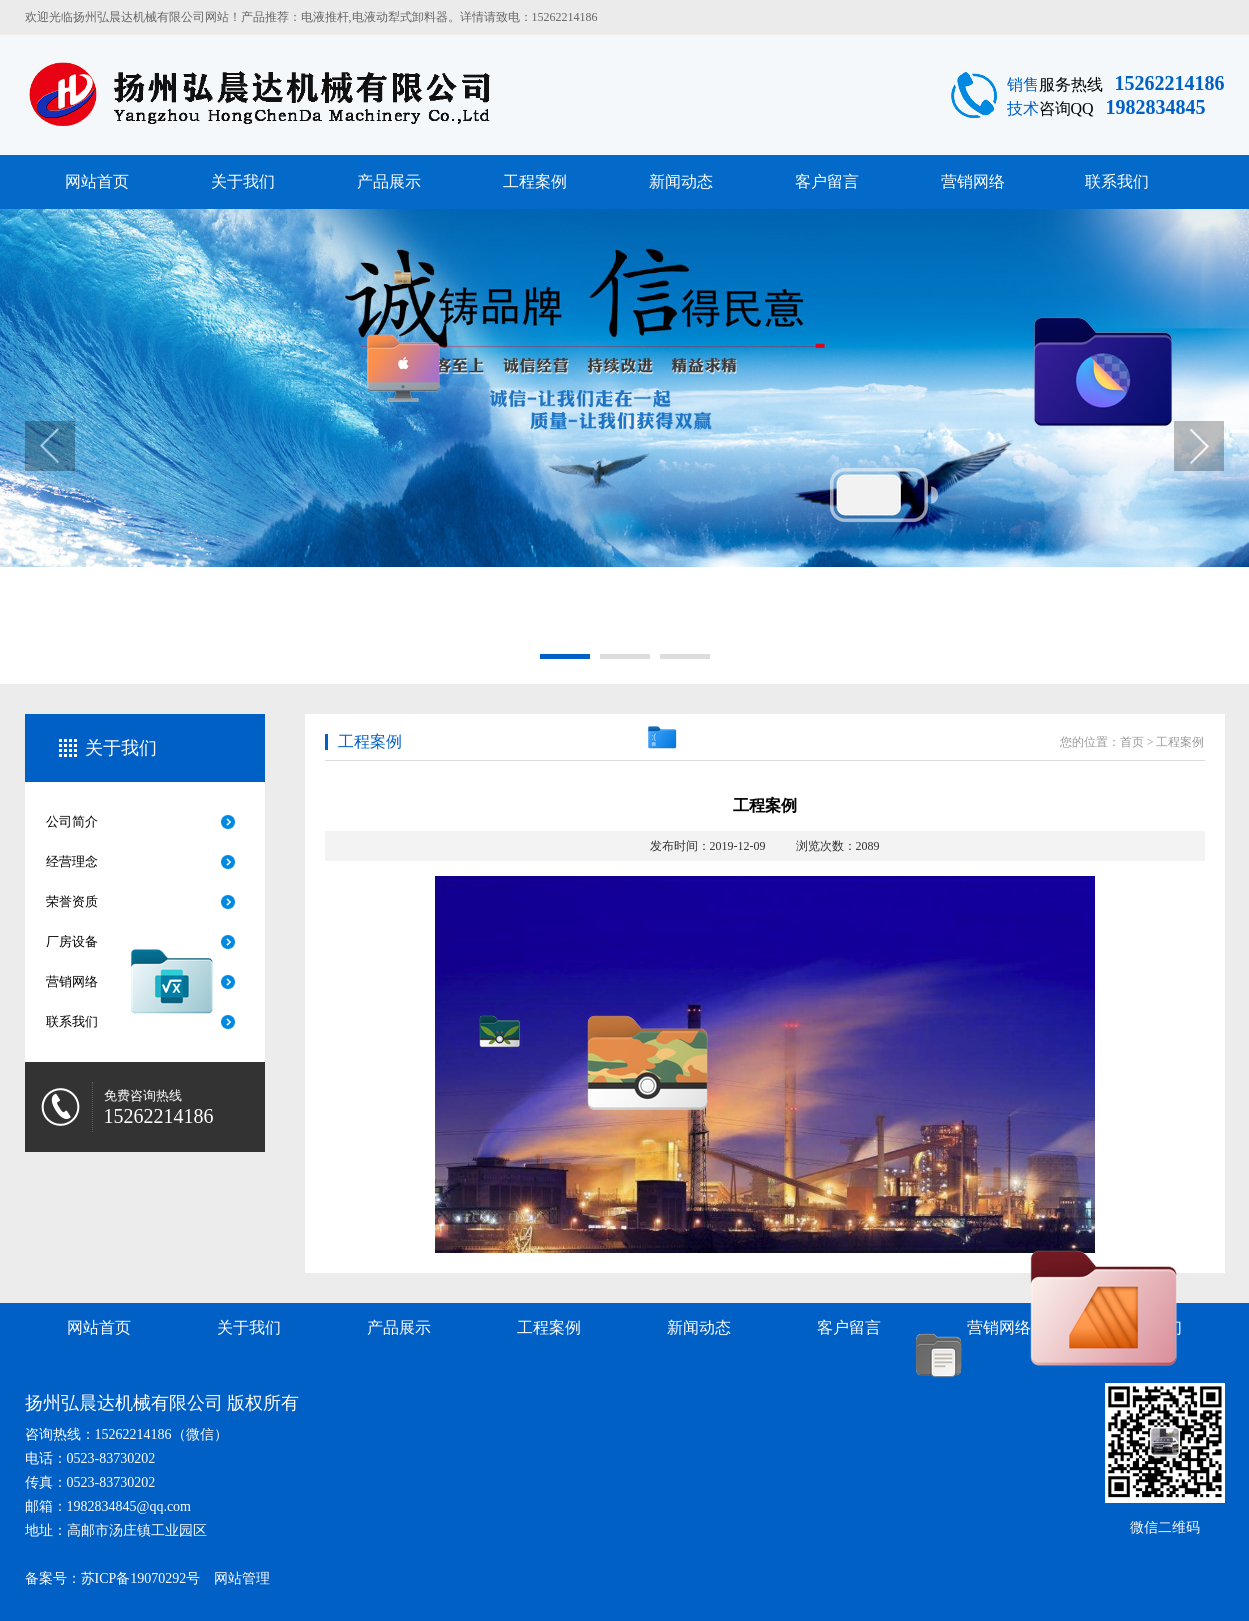 The width and height of the screenshot is (1249, 1621). Describe the element at coordinates (499, 1032) in the screenshot. I see `open folder containing pokémon park ball game files` at that location.